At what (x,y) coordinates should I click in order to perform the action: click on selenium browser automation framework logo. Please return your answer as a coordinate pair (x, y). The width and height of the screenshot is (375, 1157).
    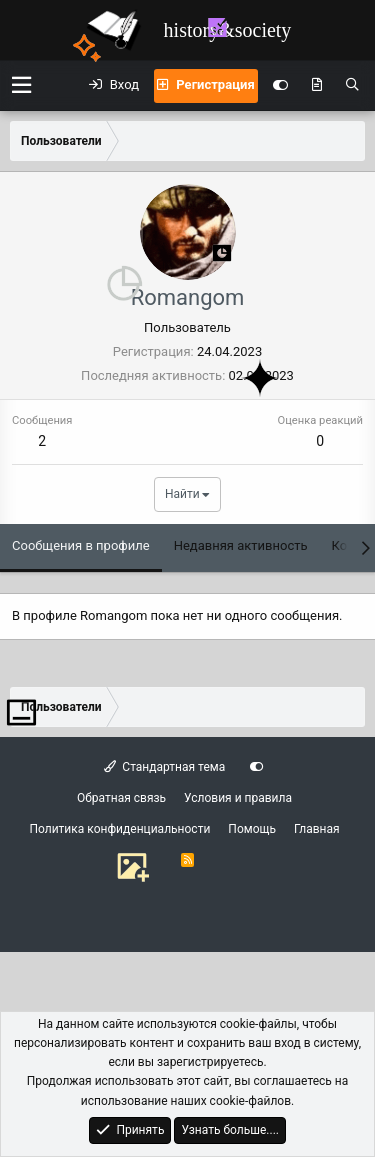
    Looking at the image, I should click on (217, 27).